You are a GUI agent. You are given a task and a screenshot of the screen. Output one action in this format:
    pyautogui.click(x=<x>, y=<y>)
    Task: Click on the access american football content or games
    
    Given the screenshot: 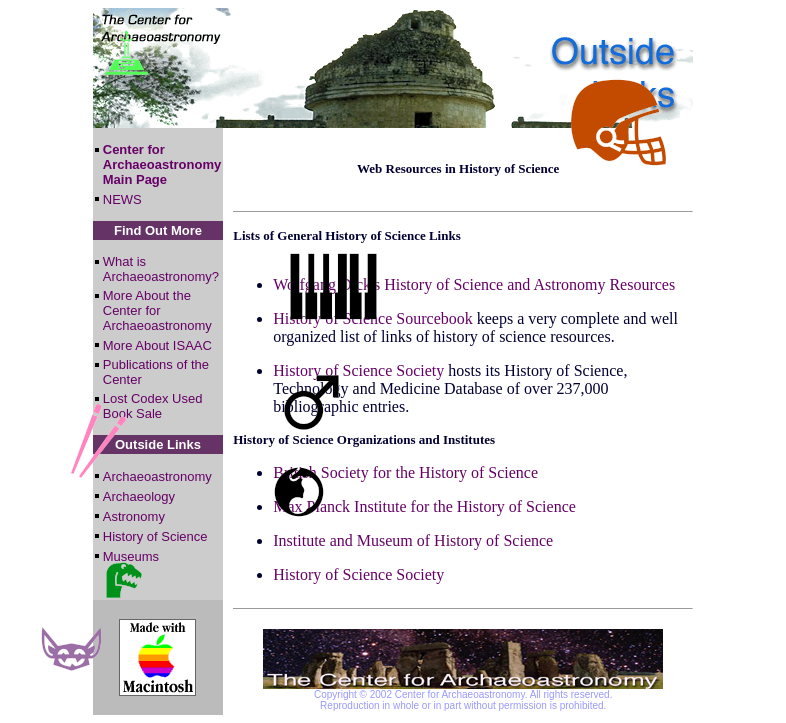 What is the action you would take?
    pyautogui.click(x=618, y=122)
    